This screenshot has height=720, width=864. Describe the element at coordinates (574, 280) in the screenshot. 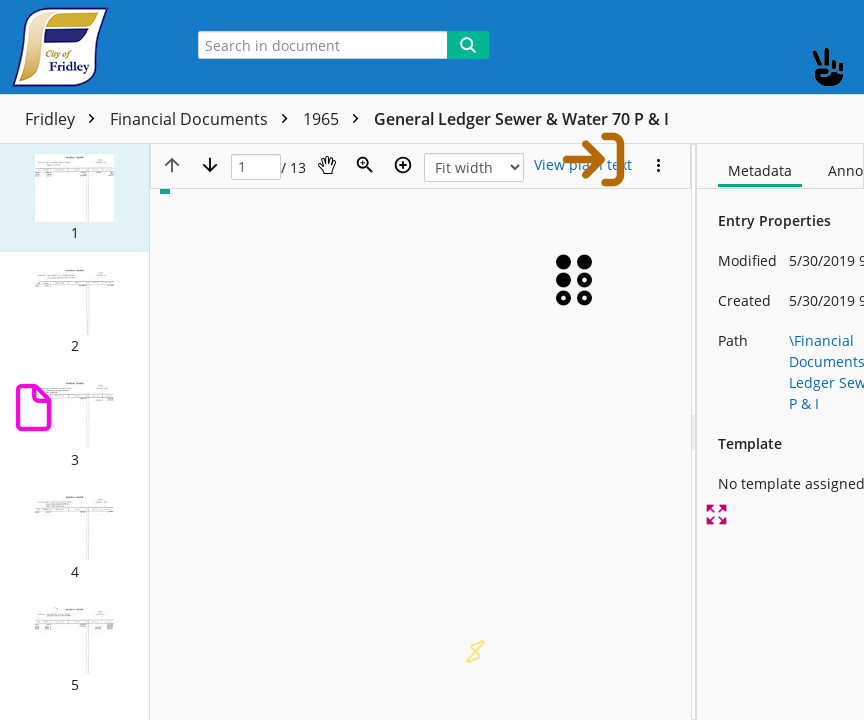

I see `enable braille accessibility features` at that location.